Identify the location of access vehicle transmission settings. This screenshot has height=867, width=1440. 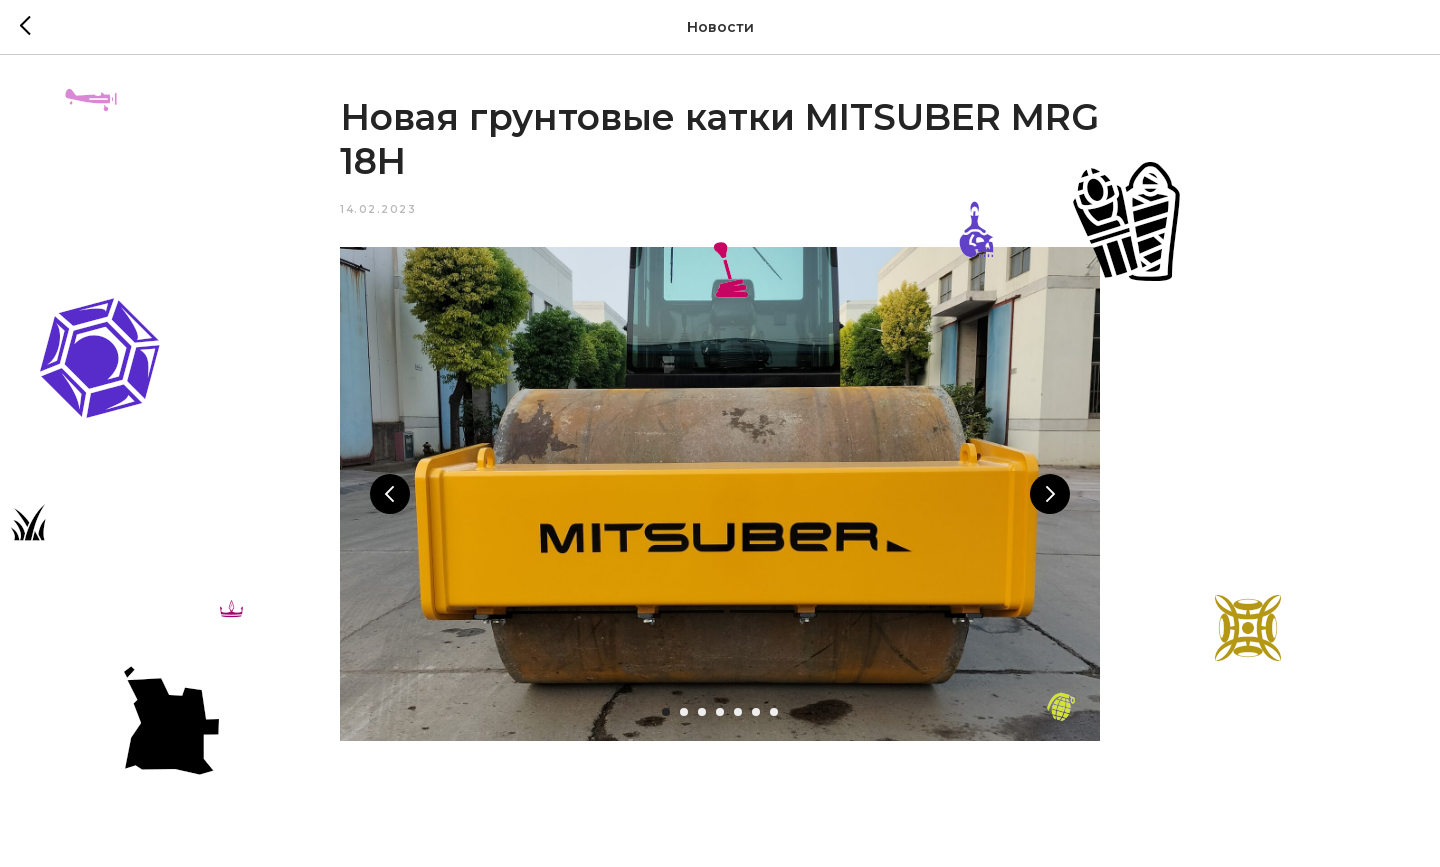
(730, 269).